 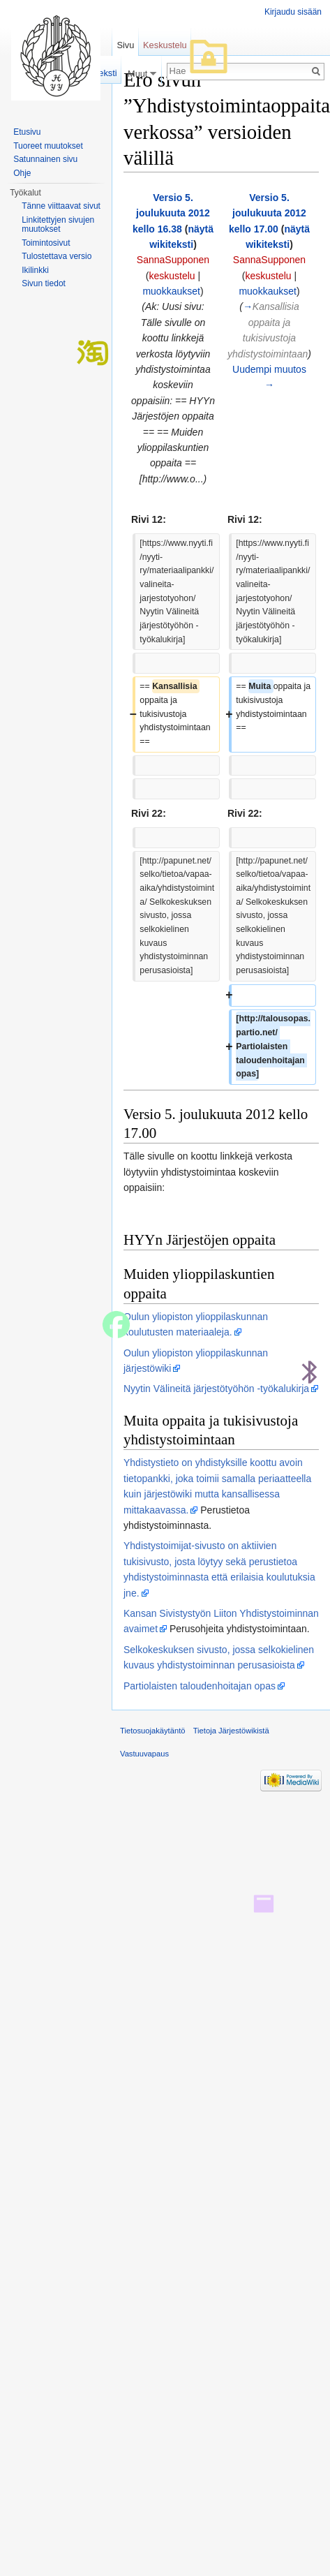 What do you see at coordinates (264, 1904) in the screenshot?
I see `switch to top panel layout` at bounding box center [264, 1904].